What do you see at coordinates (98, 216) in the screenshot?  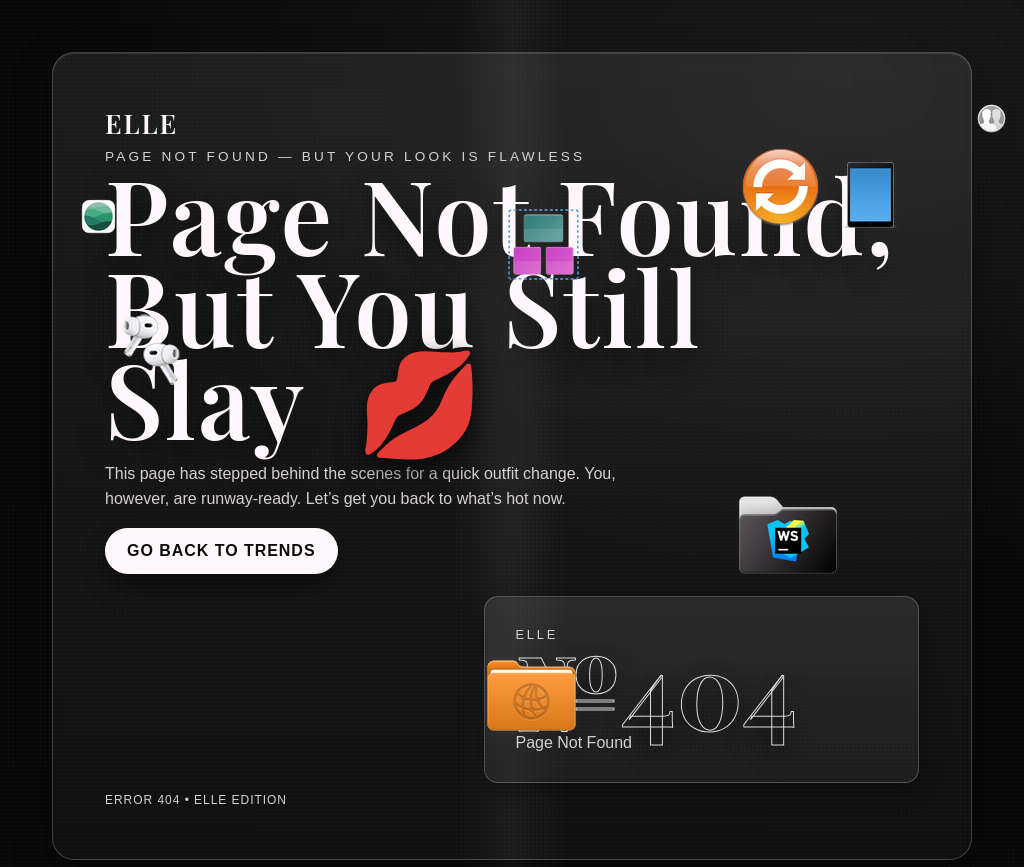 I see `open Flow app for focus or productivity sessions` at bounding box center [98, 216].